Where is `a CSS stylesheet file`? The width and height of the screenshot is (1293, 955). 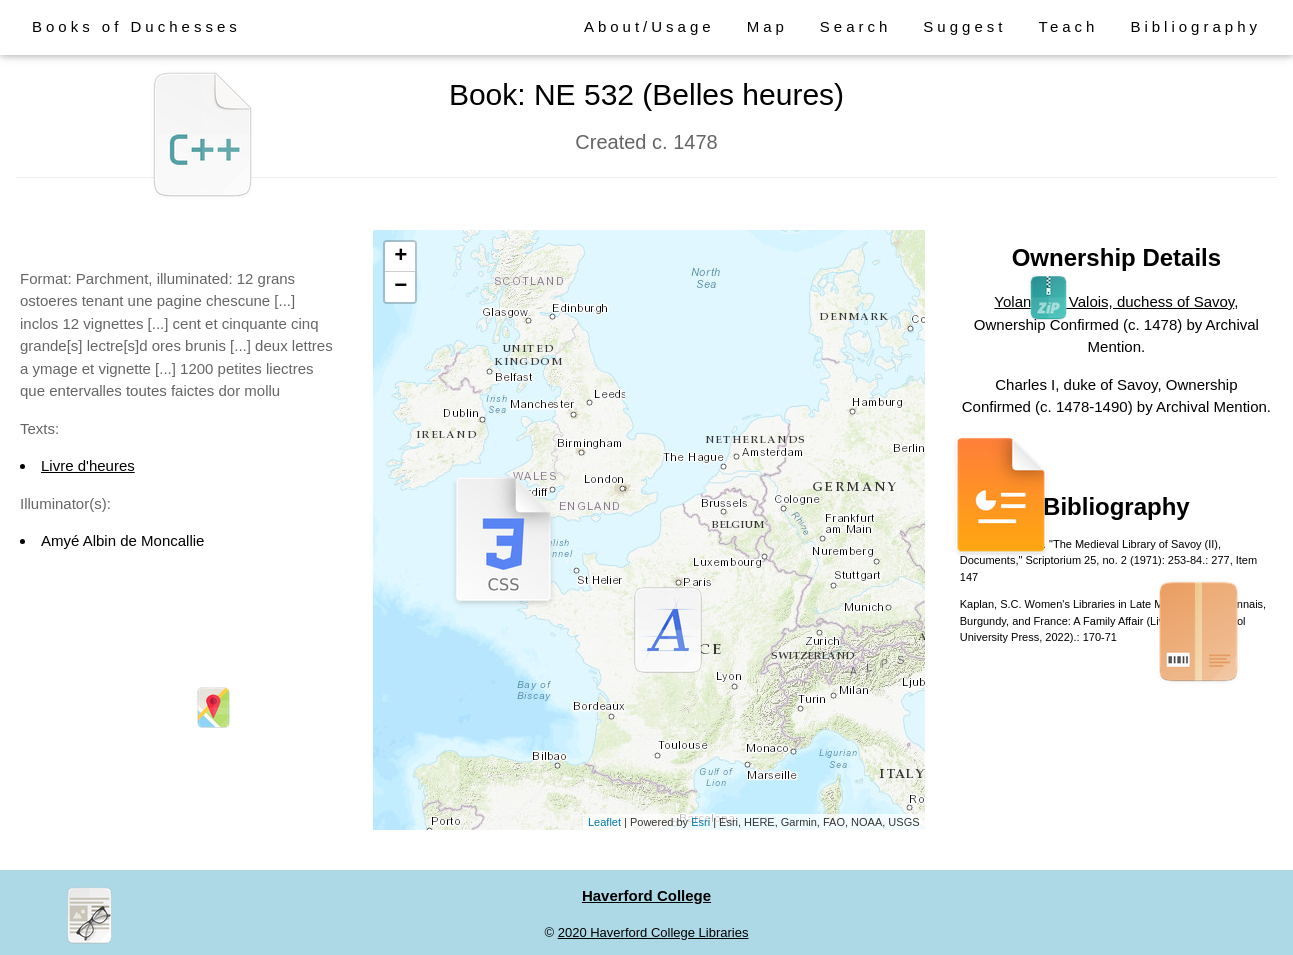 a CSS stylesheet file is located at coordinates (503, 541).